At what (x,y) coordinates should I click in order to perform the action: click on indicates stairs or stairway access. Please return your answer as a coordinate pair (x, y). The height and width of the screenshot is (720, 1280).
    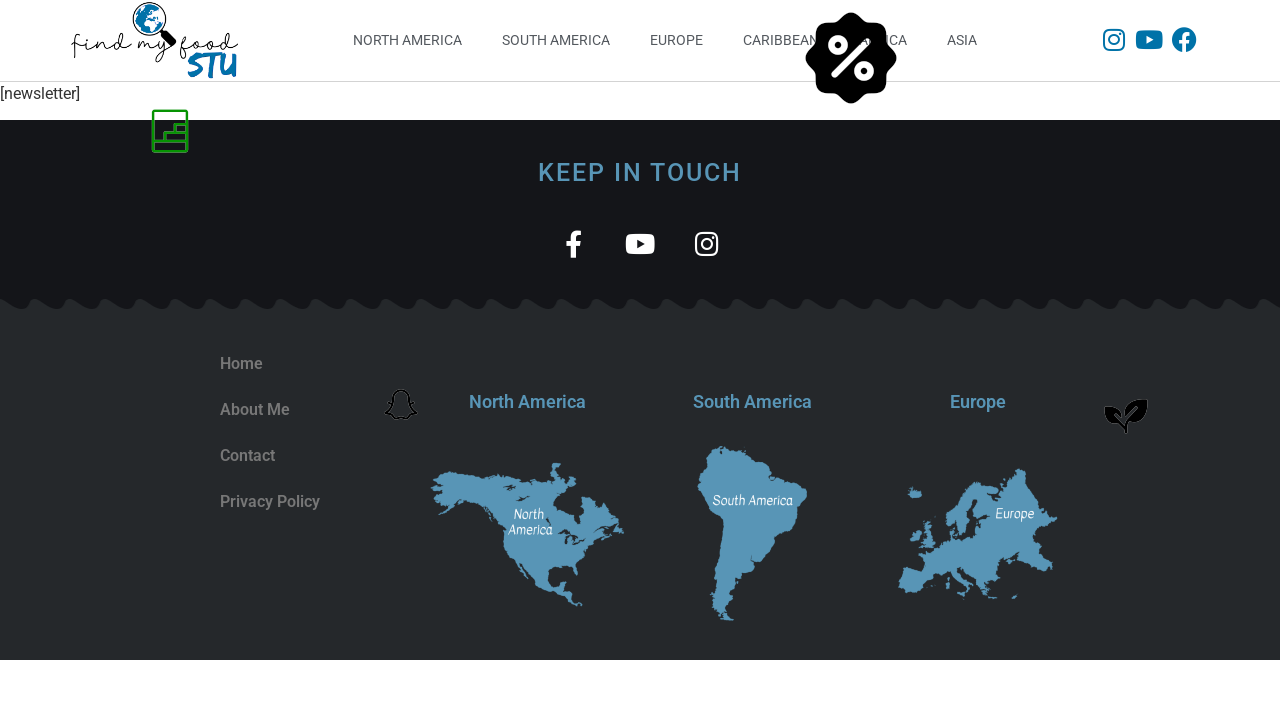
    Looking at the image, I should click on (170, 131).